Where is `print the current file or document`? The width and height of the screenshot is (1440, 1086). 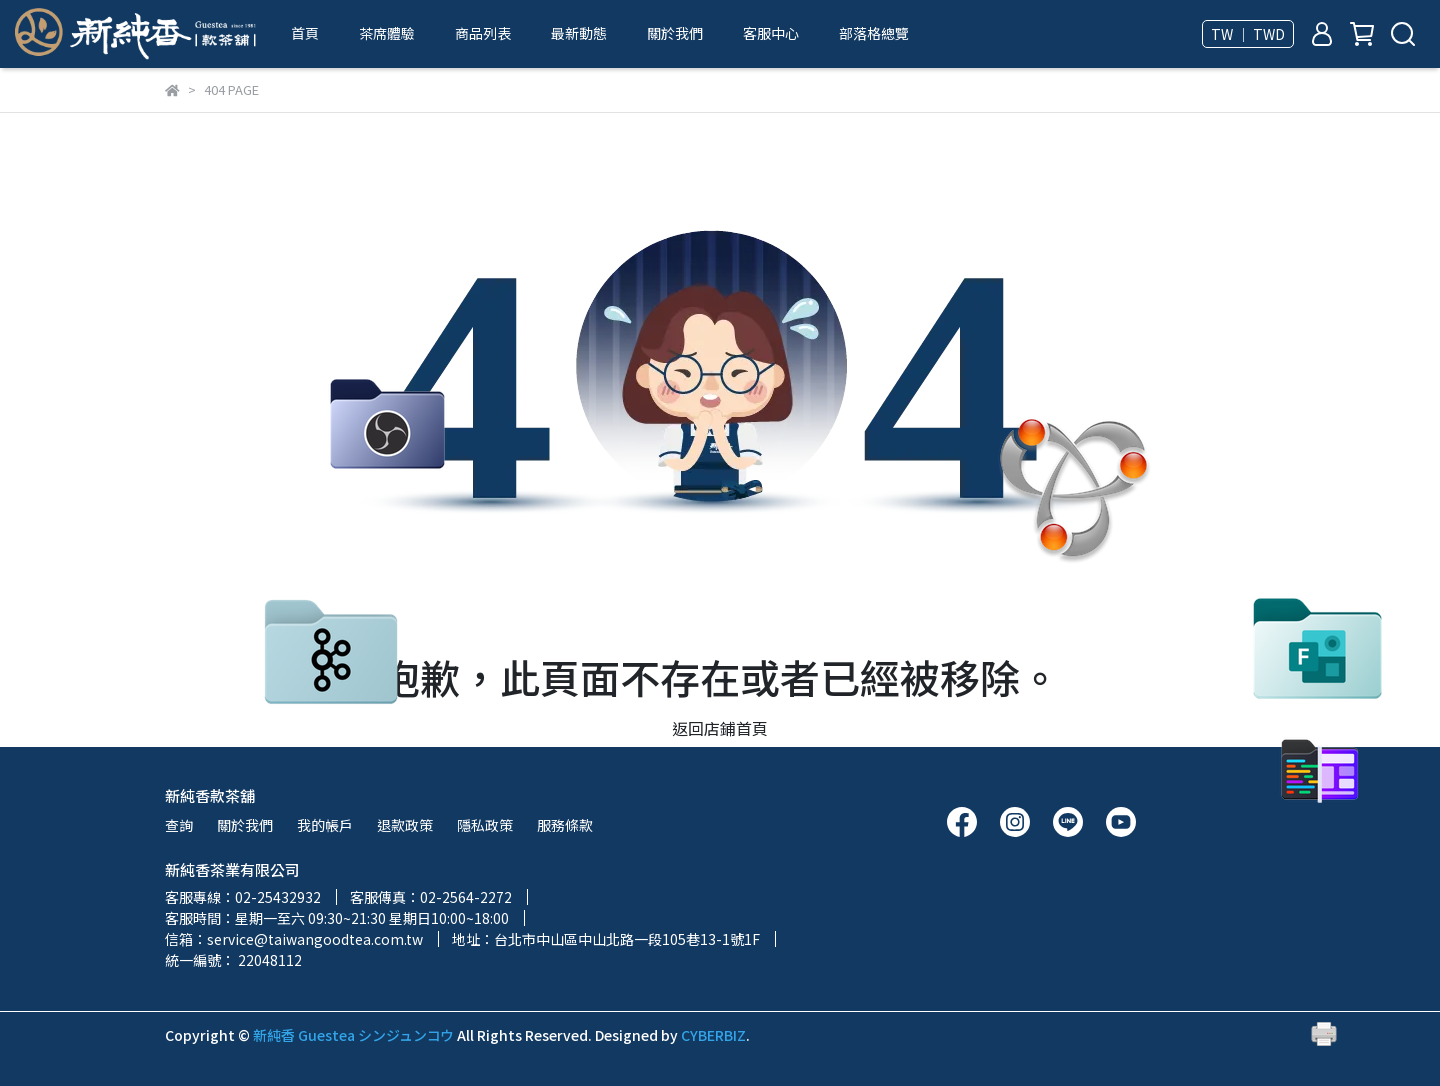
print the current file or document is located at coordinates (1324, 1034).